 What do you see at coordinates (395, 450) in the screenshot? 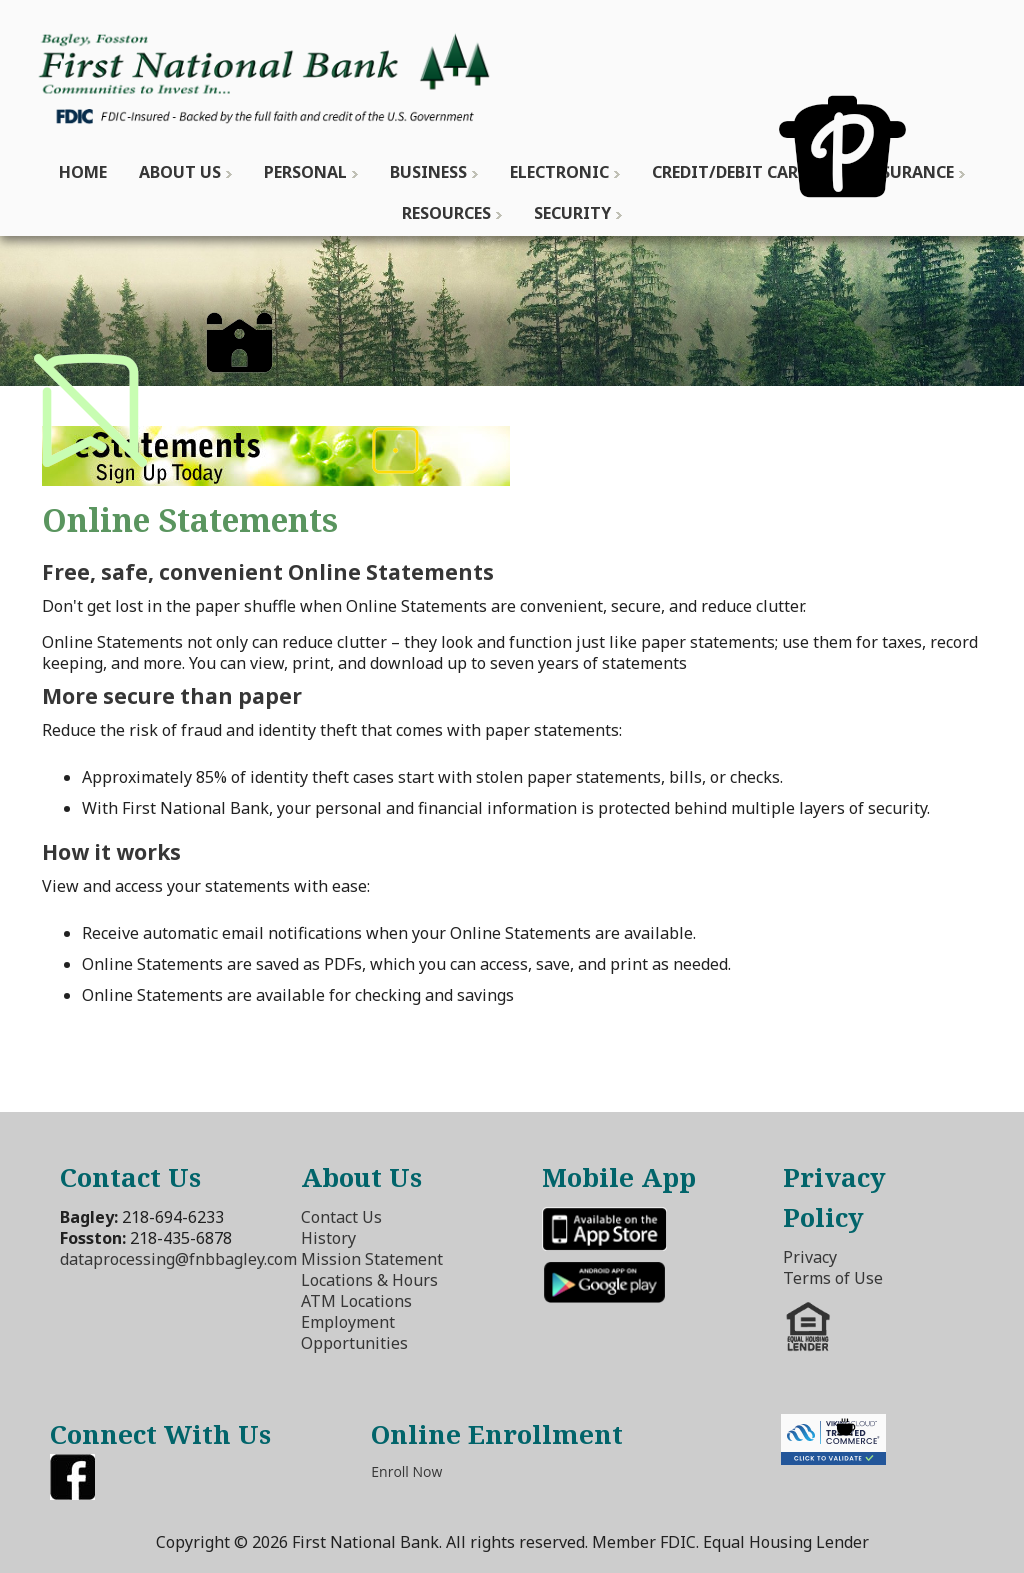
I see `indicates a roll result of one on a dice` at bounding box center [395, 450].